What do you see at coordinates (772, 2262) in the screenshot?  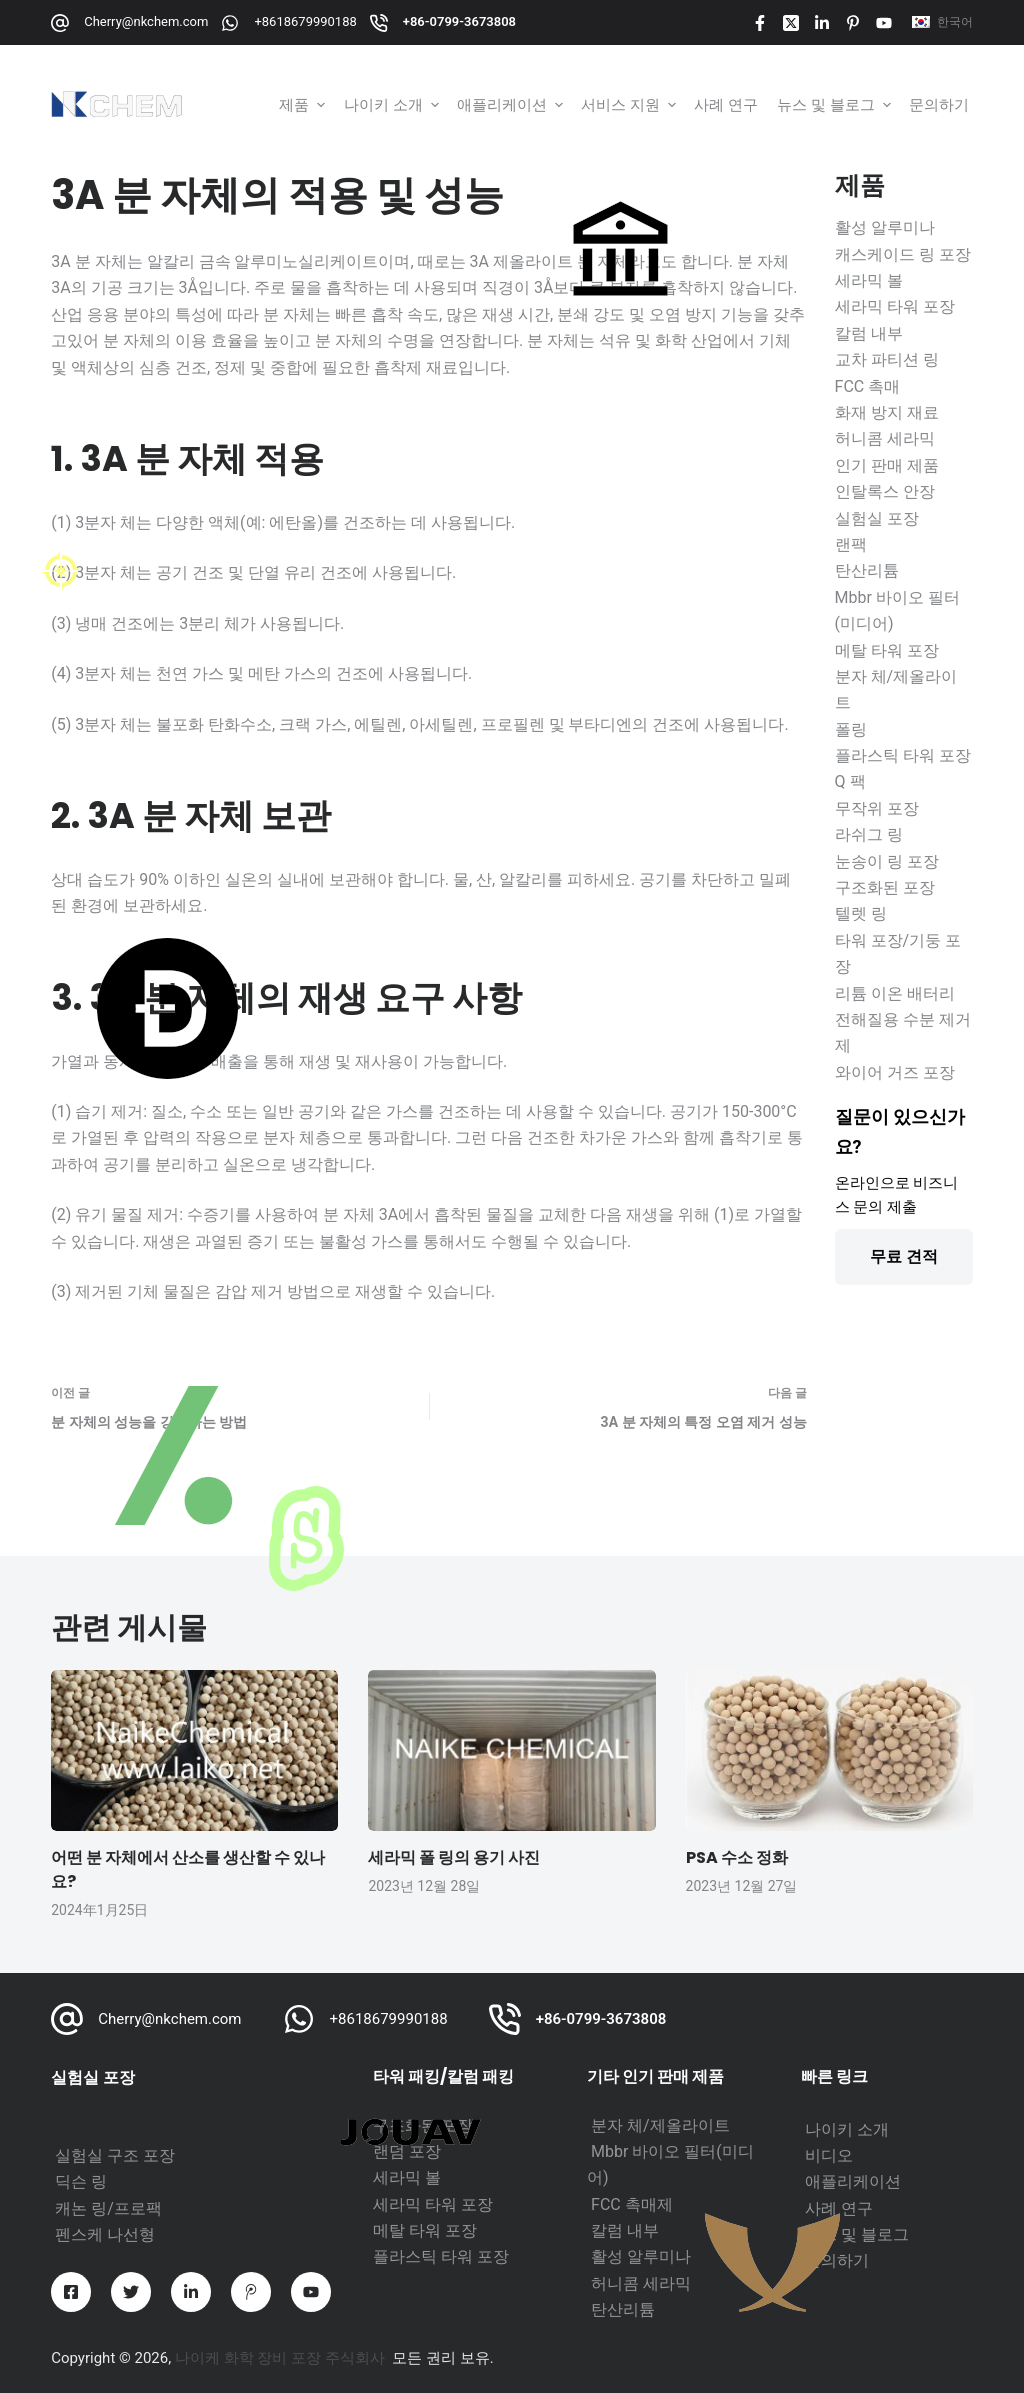 I see `xmpp messaging protocol logo` at bounding box center [772, 2262].